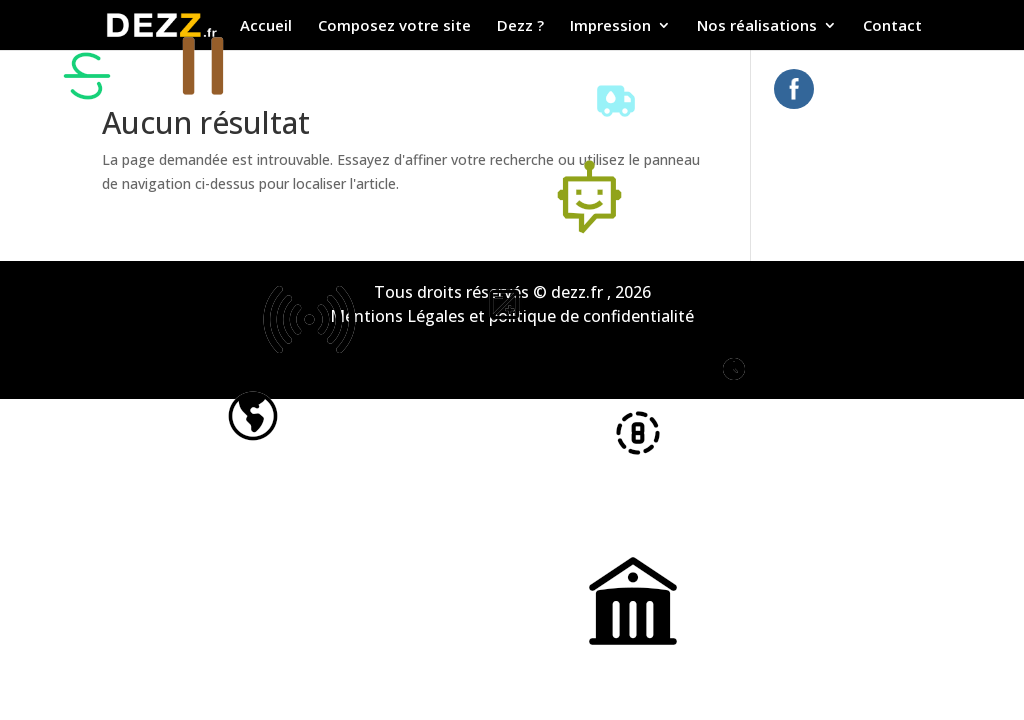 The width and height of the screenshot is (1024, 720). What do you see at coordinates (309, 319) in the screenshot?
I see `indicates wireless signal strength` at bounding box center [309, 319].